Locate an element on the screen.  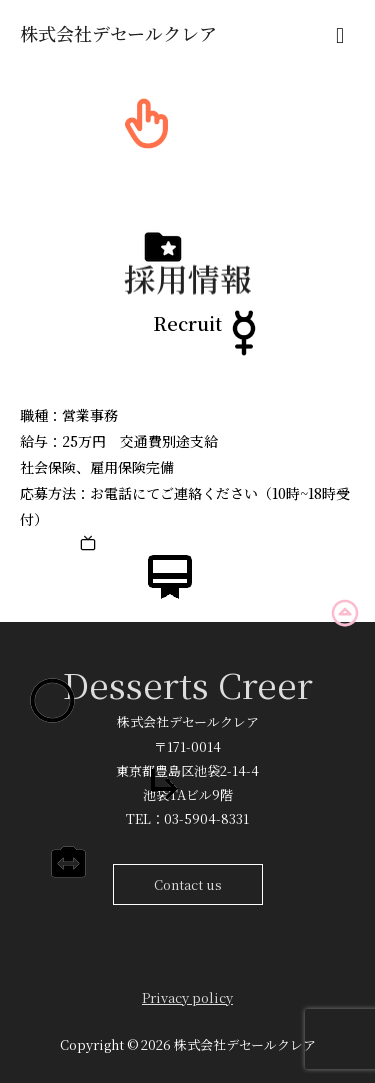
access tv or video streaming features is located at coordinates (88, 543).